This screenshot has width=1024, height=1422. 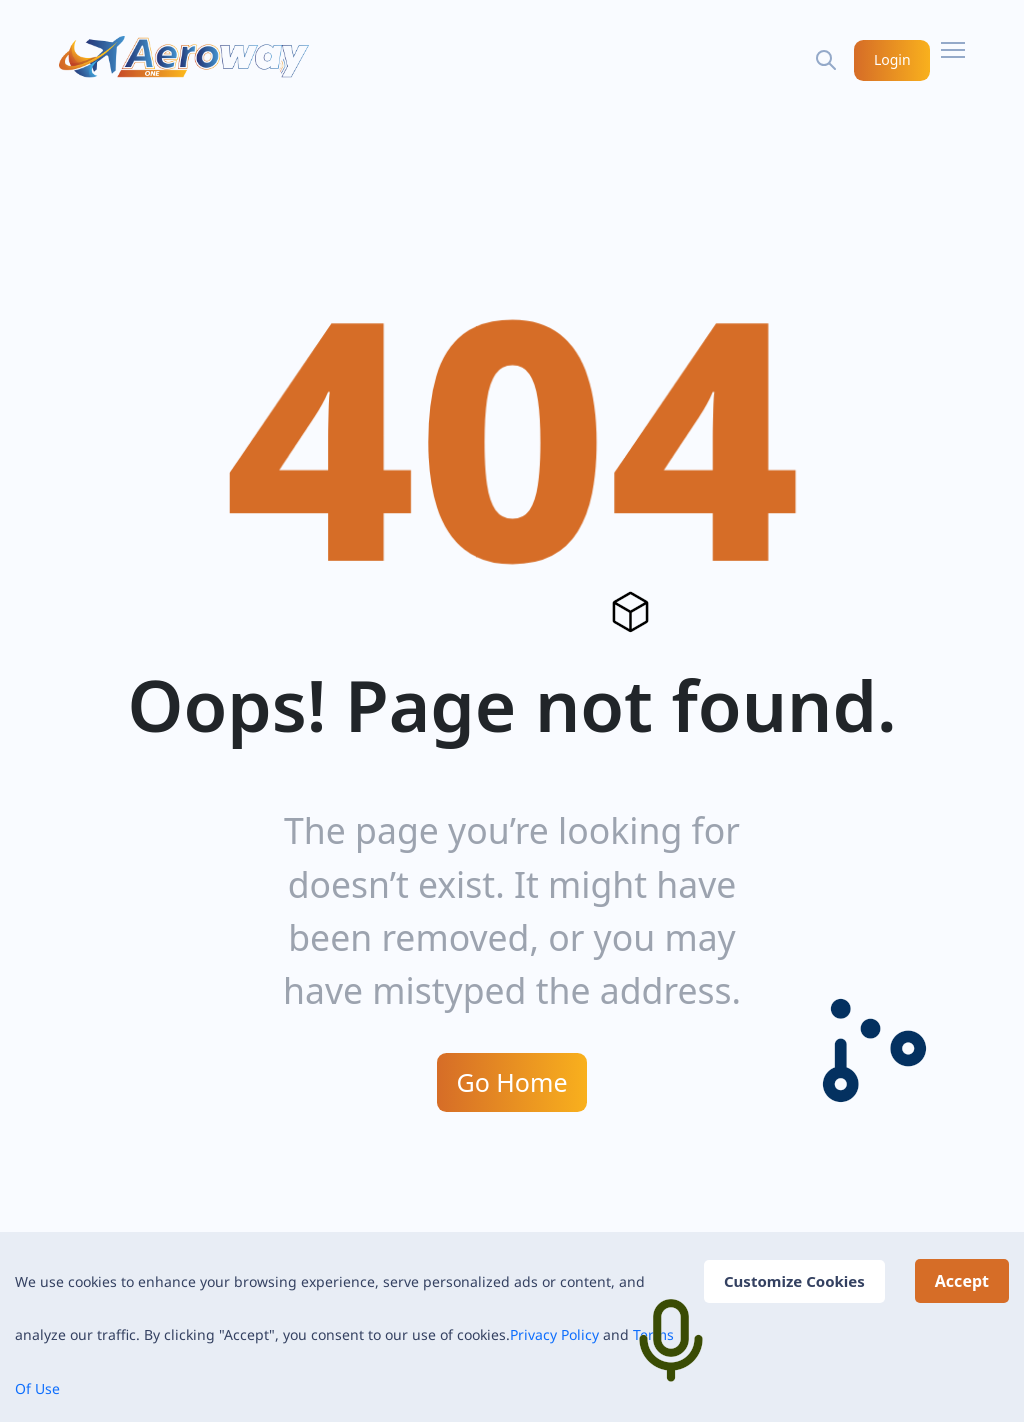 What do you see at coordinates (874, 1046) in the screenshot?
I see `view pull requests in merge queue` at bounding box center [874, 1046].